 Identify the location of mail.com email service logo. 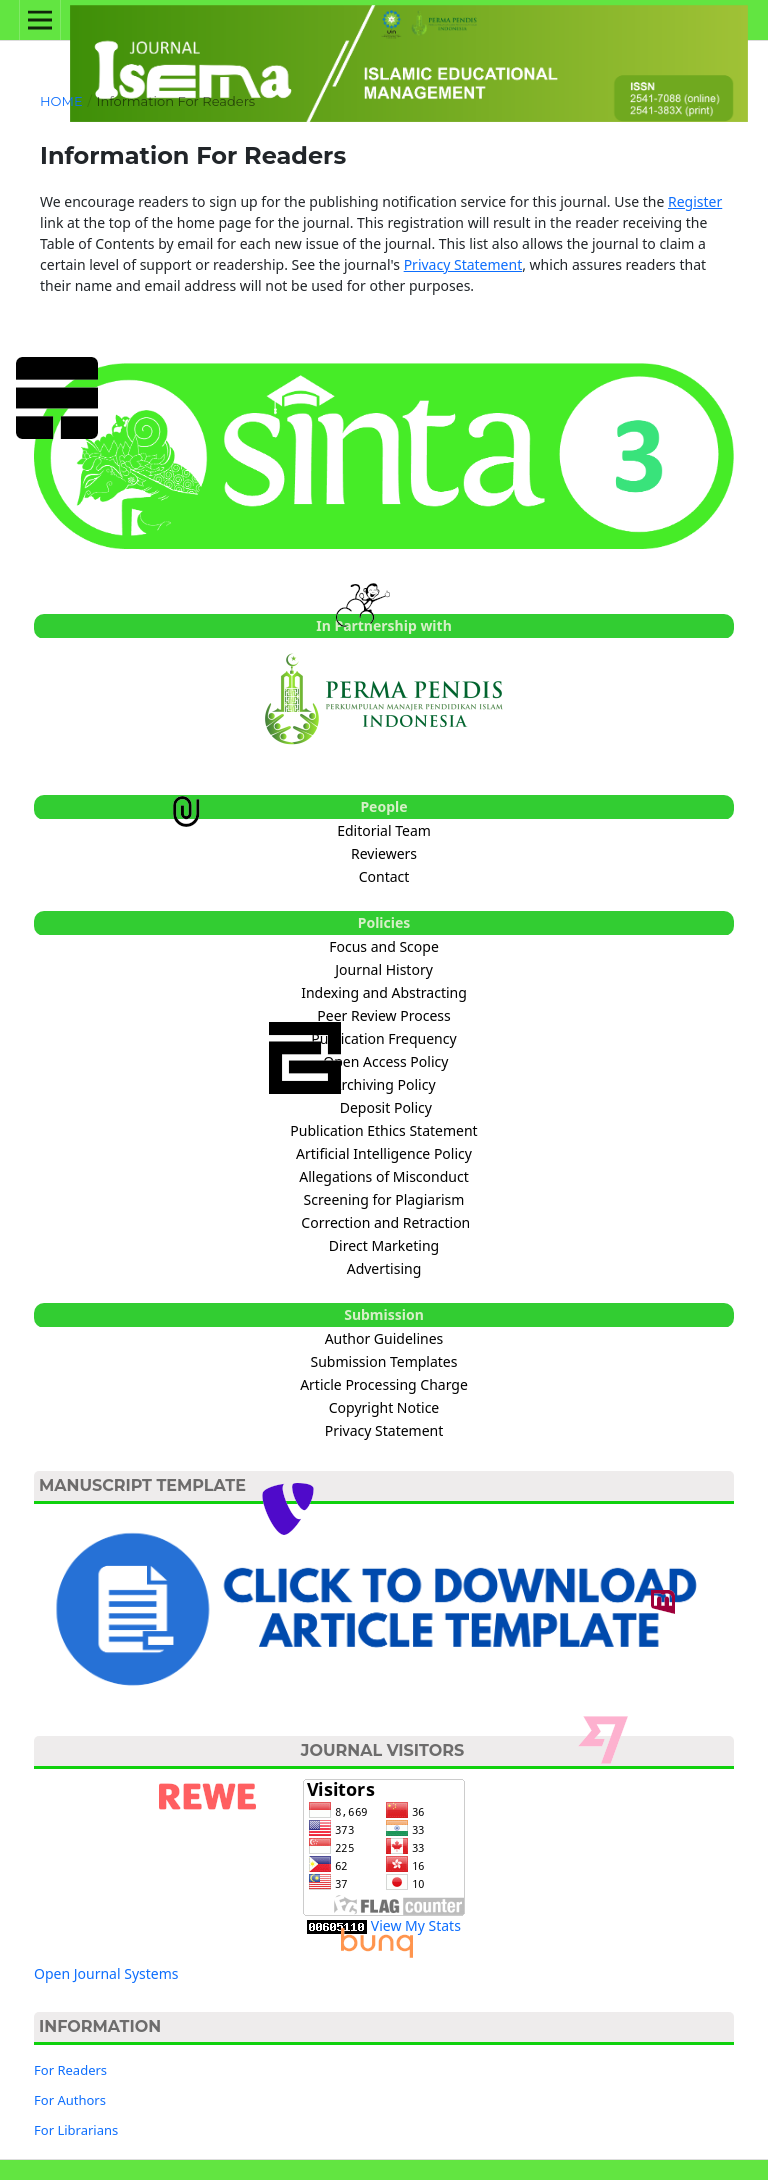
(663, 1602).